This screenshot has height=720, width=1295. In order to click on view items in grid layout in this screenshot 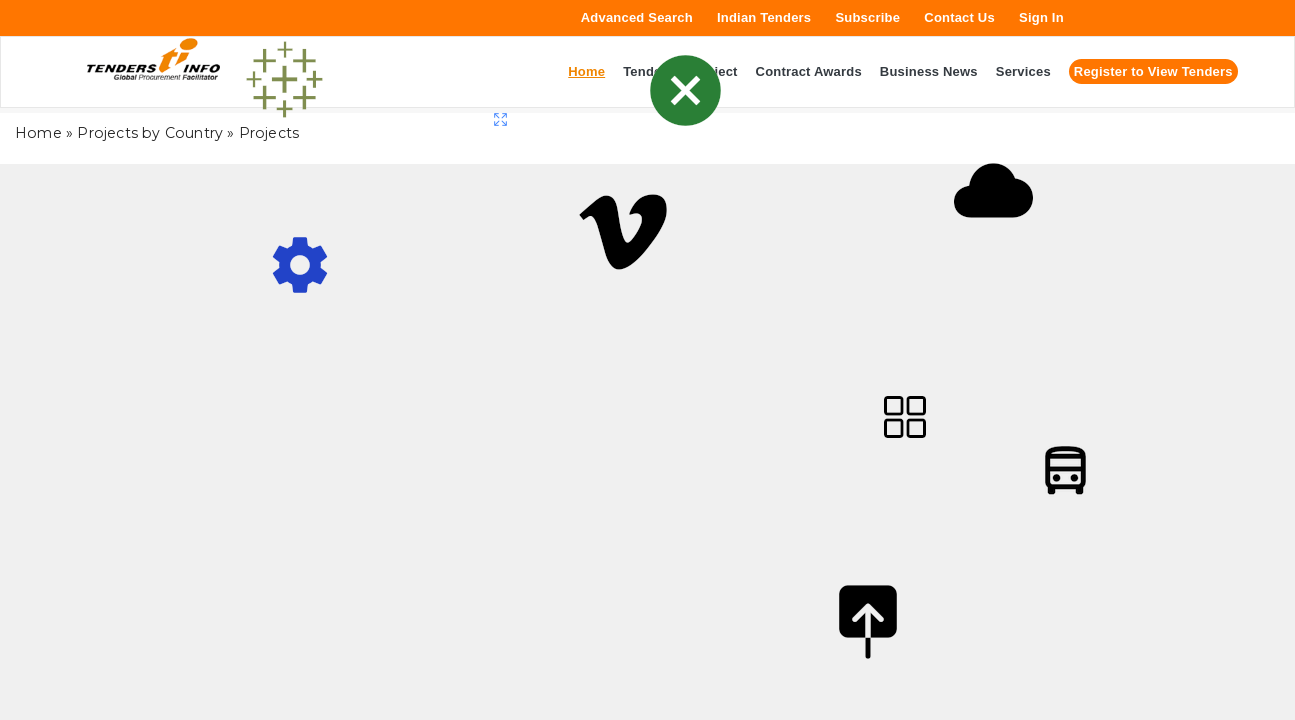, I will do `click(905, 417)`.